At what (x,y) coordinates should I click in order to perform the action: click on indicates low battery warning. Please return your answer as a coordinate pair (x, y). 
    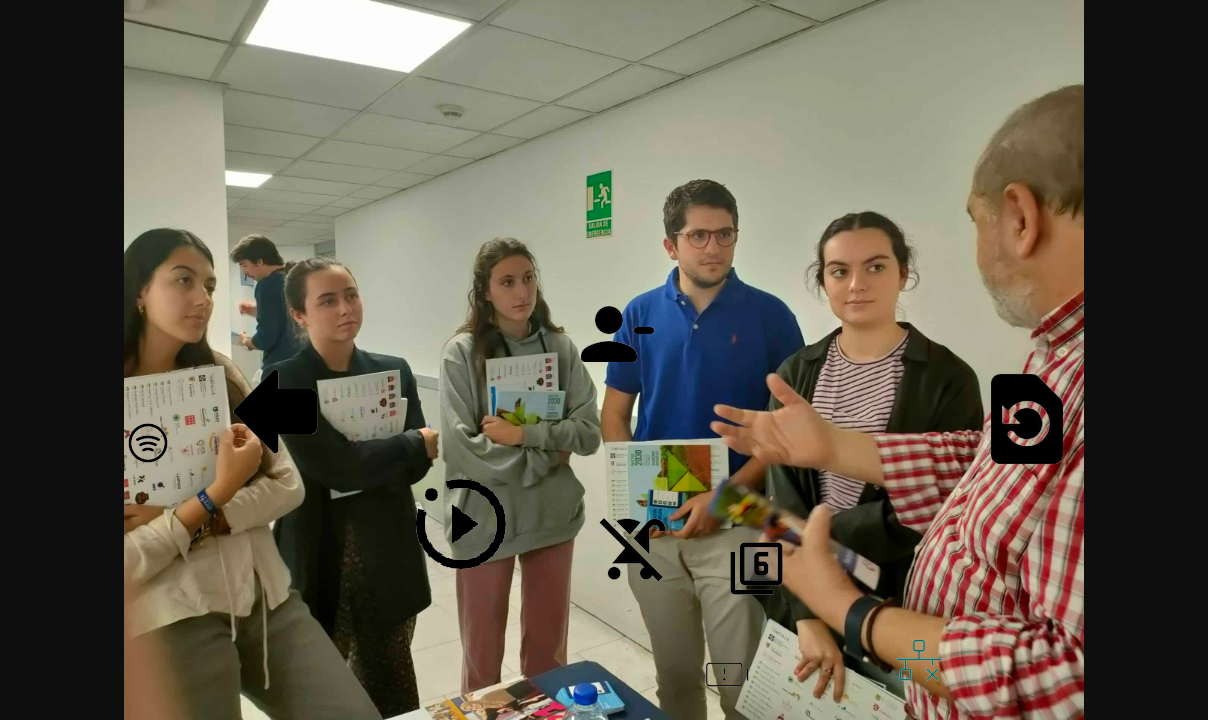
    Looking at the image, I should click on (726, 674).